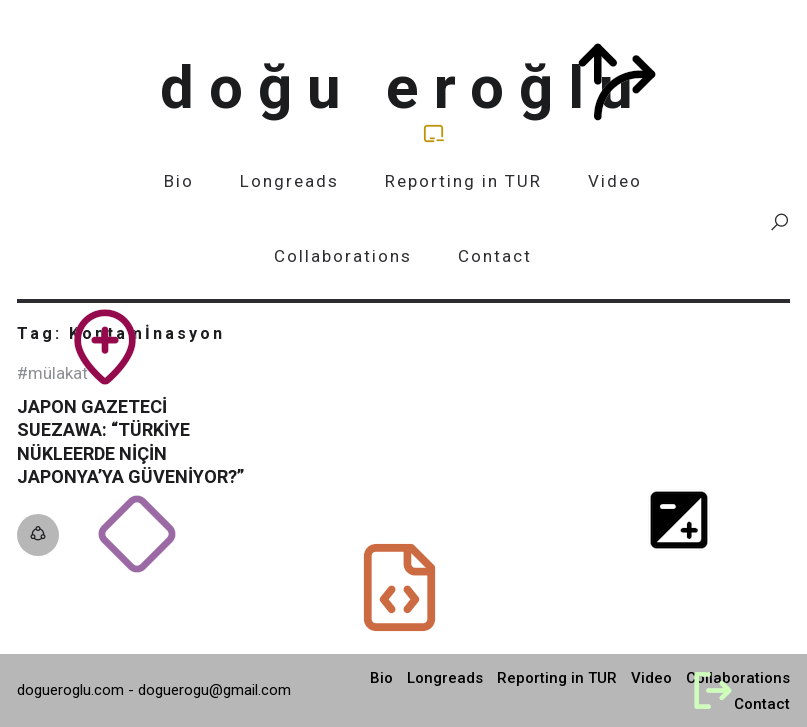  I want to click on view source code file, so click(399, 587).